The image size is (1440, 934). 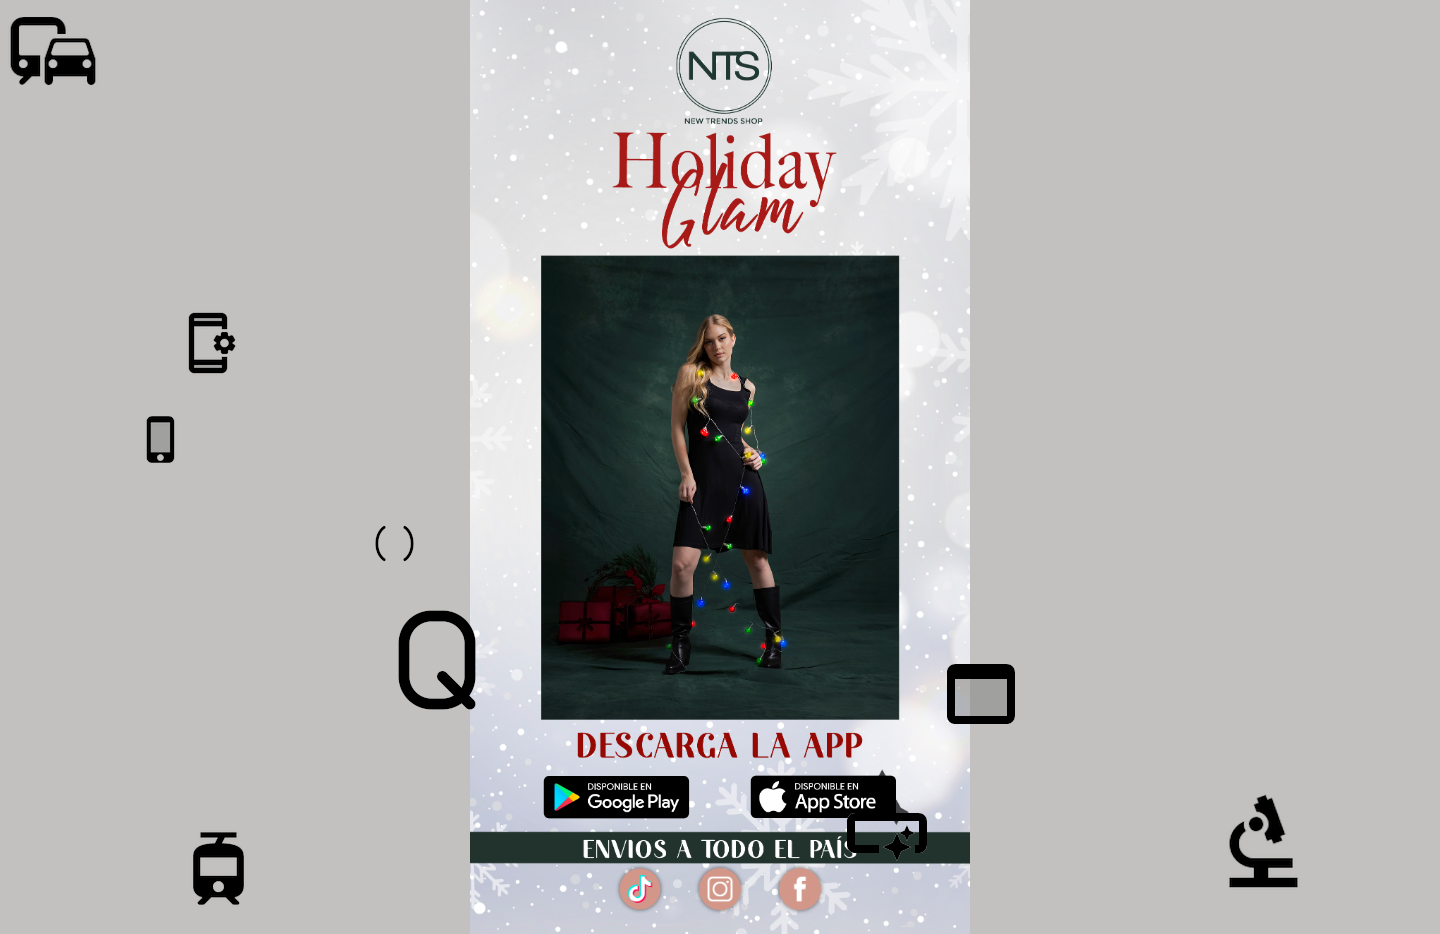 What do you see at coordinates (437, 660) in the screenshot?
I see `represents the letter Q in alphabetical navigation` at bounding box center [437, 660].